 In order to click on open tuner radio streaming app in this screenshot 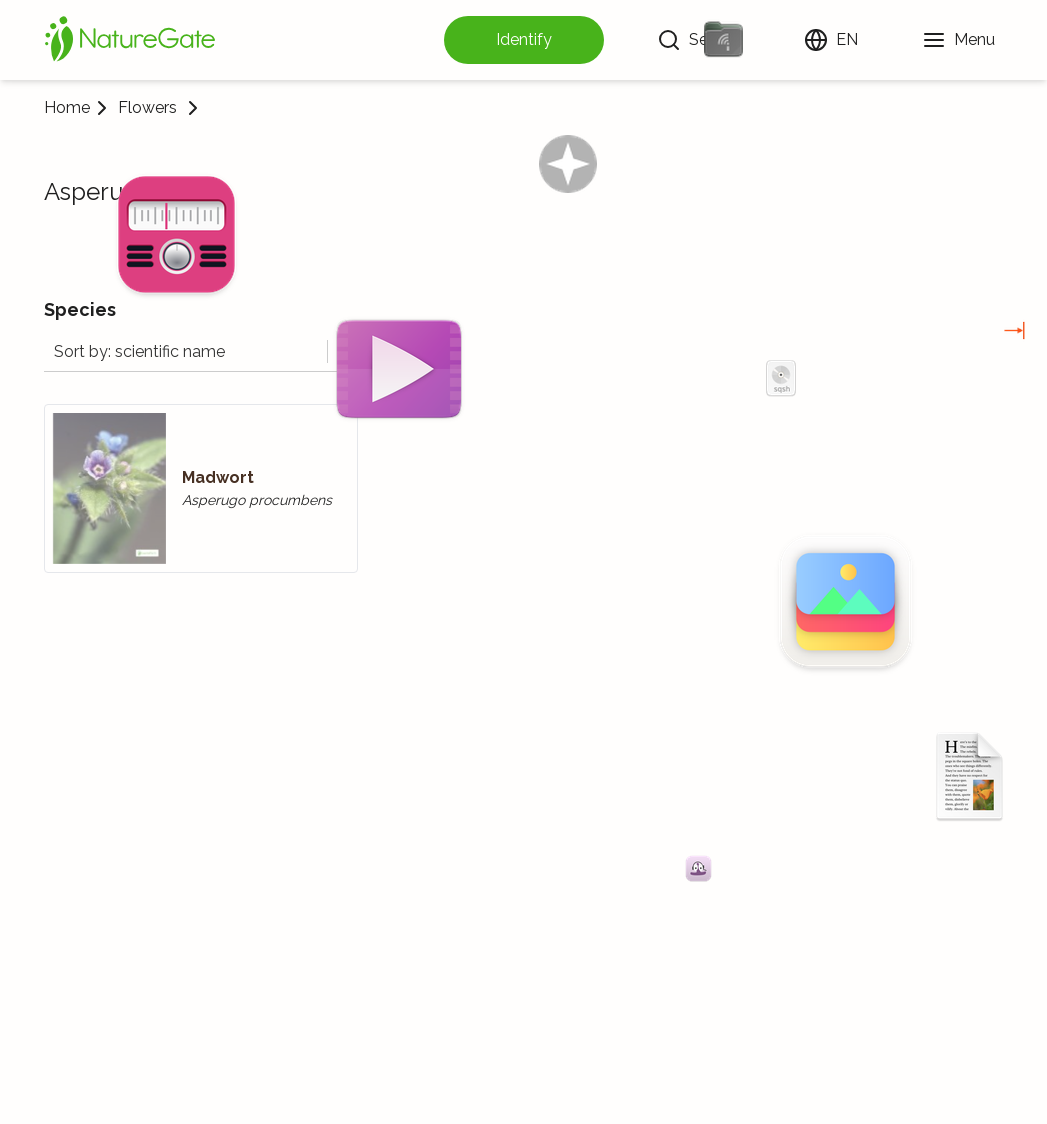, I will do `click(176, 234)`.